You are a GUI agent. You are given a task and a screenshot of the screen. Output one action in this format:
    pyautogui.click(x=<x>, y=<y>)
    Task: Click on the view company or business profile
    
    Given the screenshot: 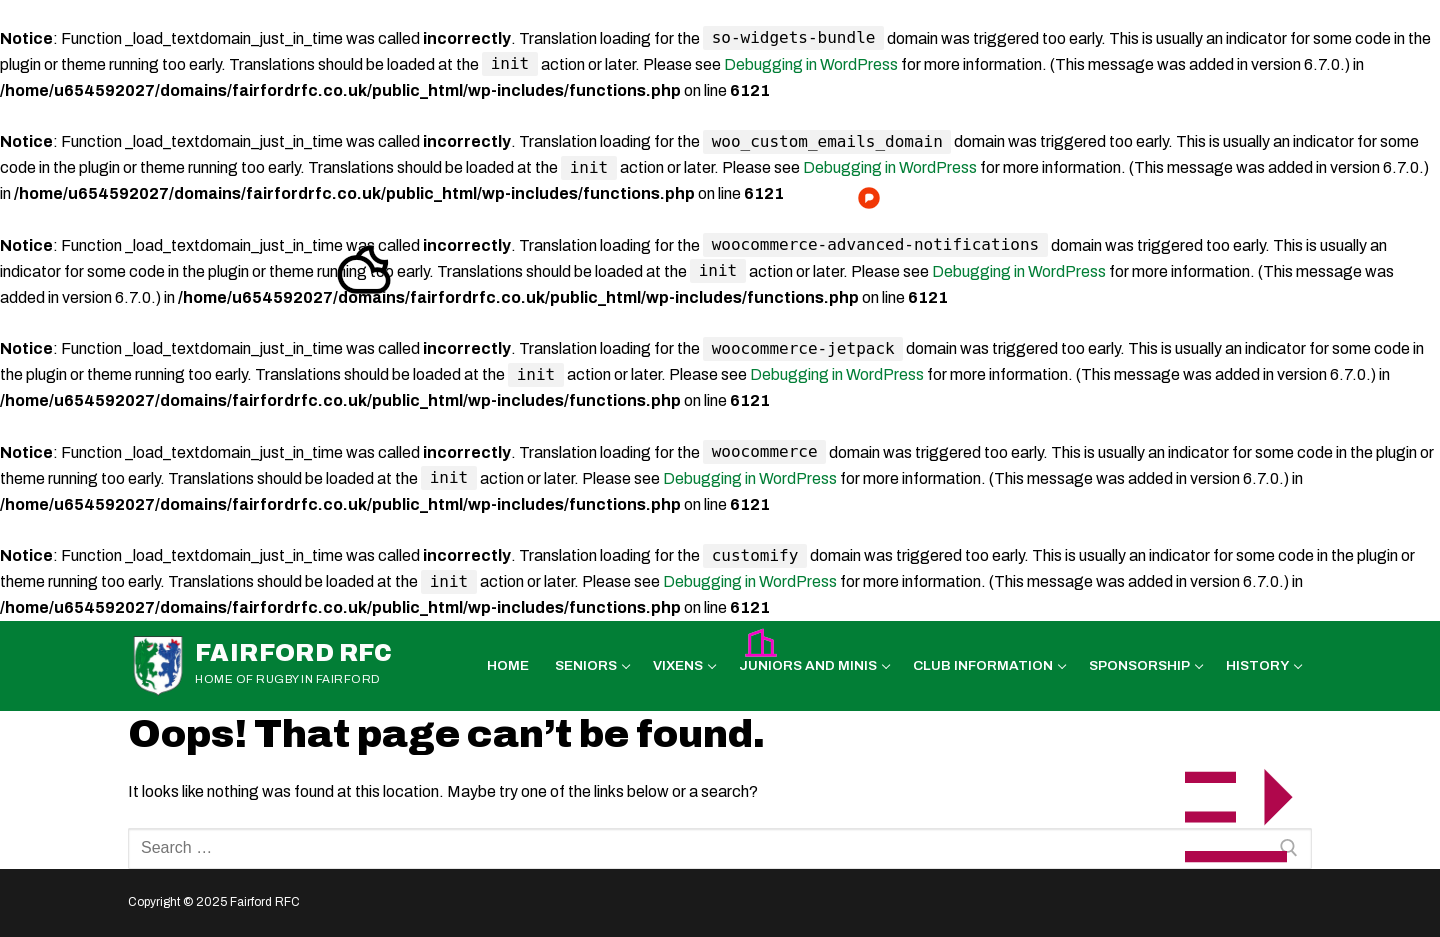 What is the action you would take?
    pyautogui.click(x=761, y=644)
    